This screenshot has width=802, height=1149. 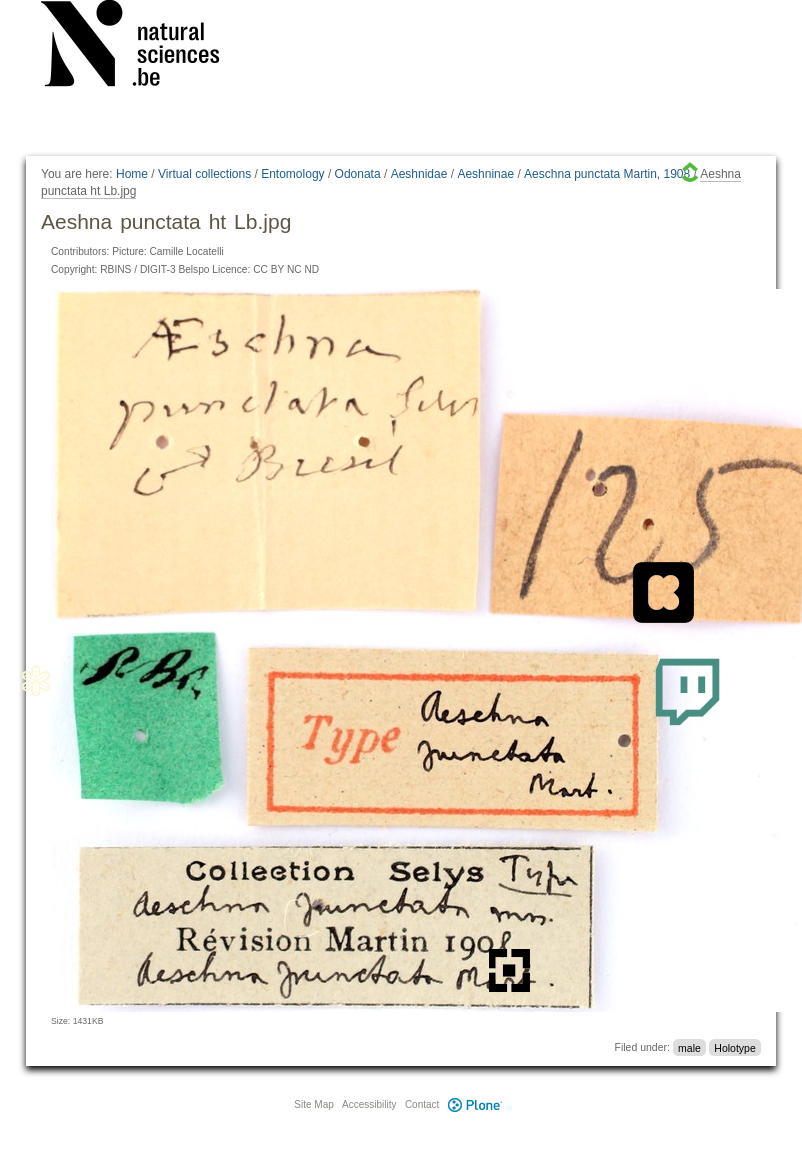 What do you see at coordinates (663, 592) in the screenshot?
I see `visit kickstarter website or app` at bounding box center [663, 592].